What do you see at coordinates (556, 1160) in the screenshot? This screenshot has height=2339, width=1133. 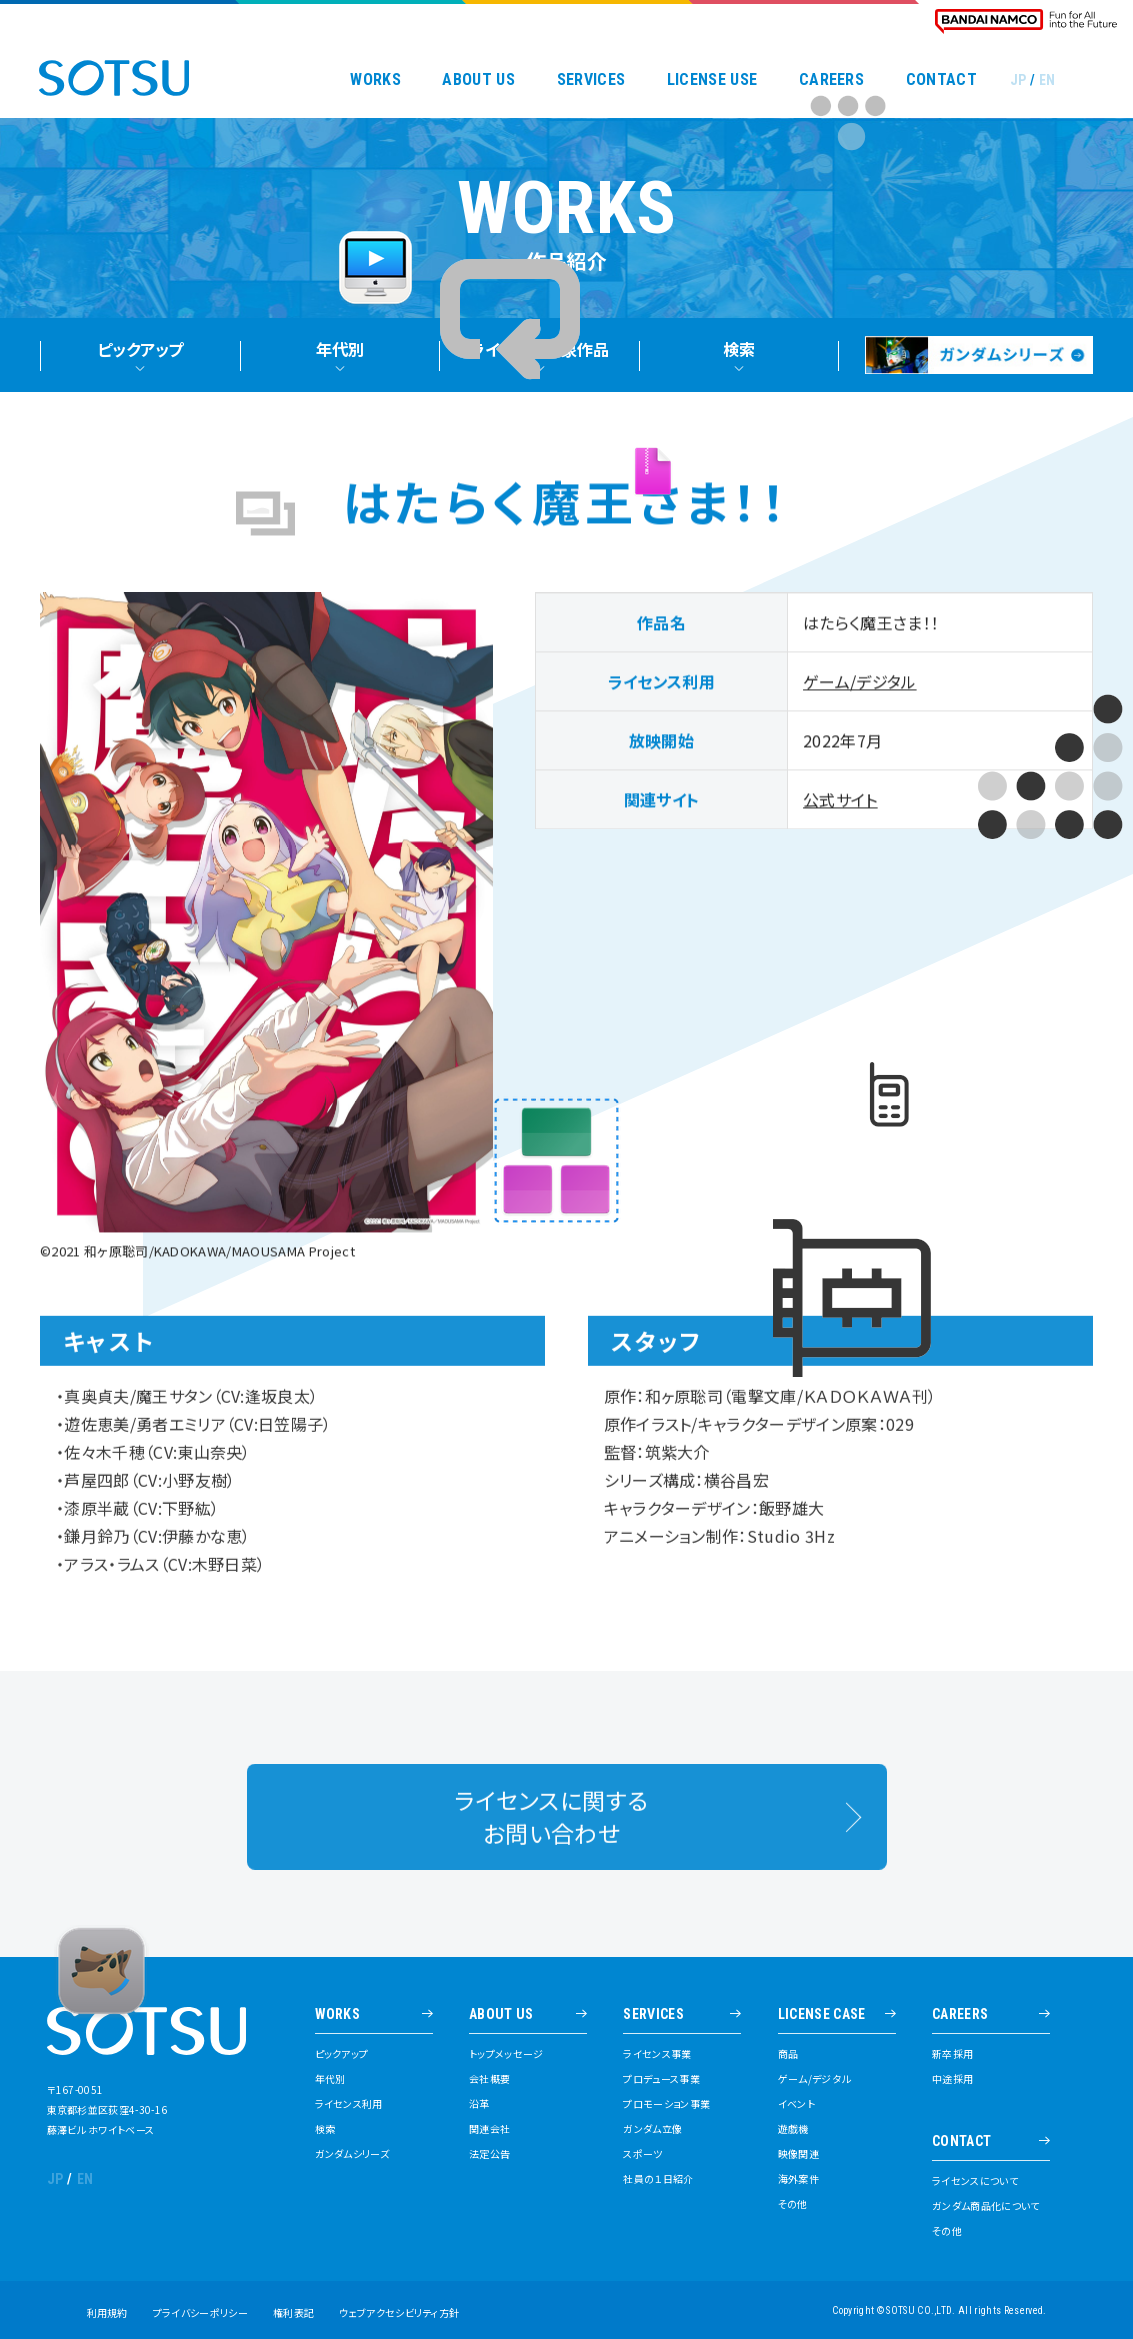 I see `select all items in the current view` at bounding box center [556, 1160].